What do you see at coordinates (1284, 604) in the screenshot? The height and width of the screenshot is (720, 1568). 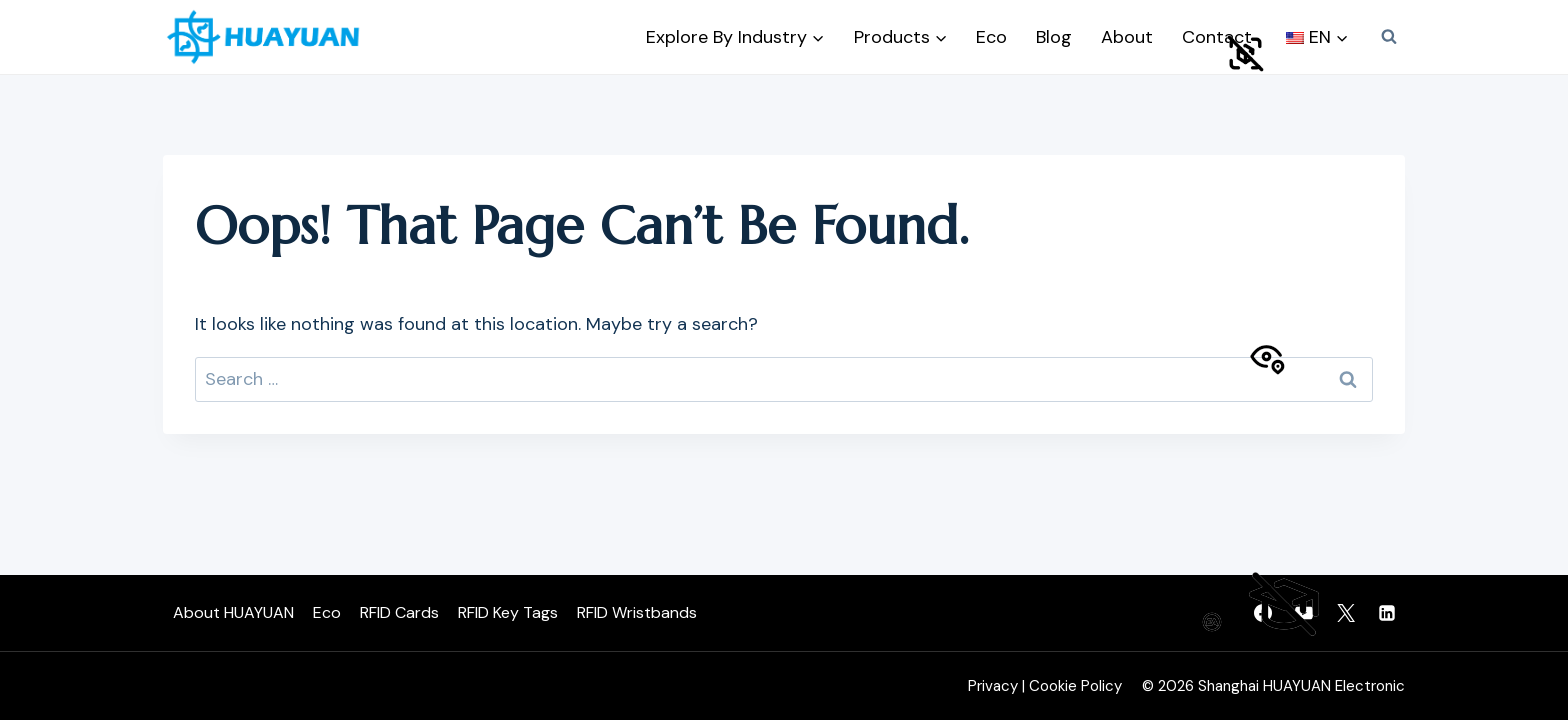 I see `school or education unavailable` at bounding box center [1284, 604].